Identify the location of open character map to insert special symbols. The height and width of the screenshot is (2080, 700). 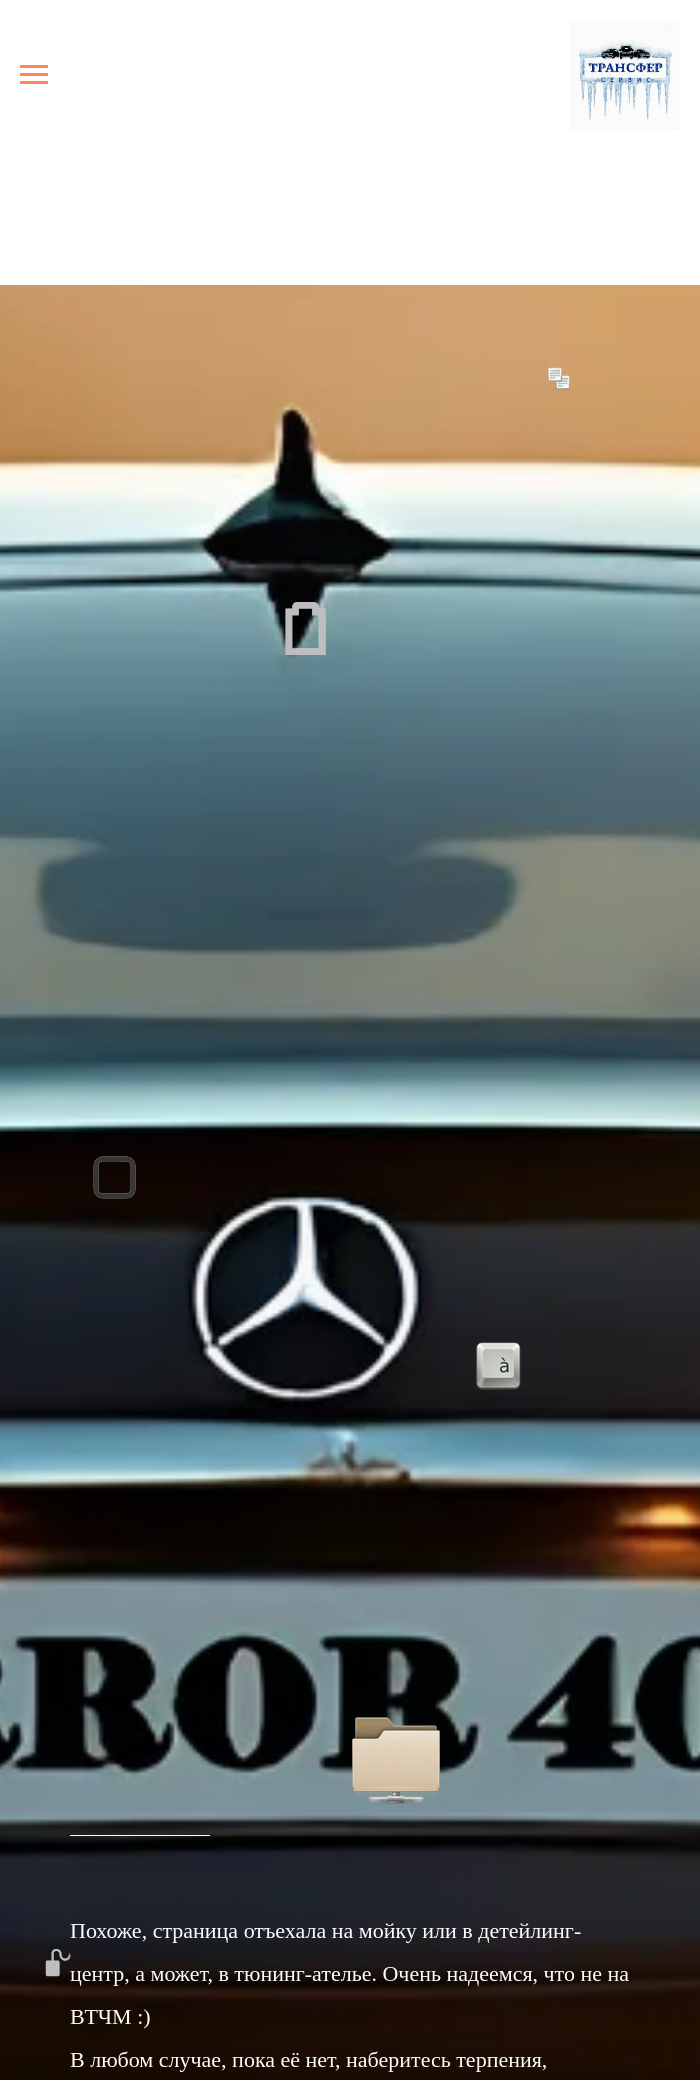
(498, 1366).